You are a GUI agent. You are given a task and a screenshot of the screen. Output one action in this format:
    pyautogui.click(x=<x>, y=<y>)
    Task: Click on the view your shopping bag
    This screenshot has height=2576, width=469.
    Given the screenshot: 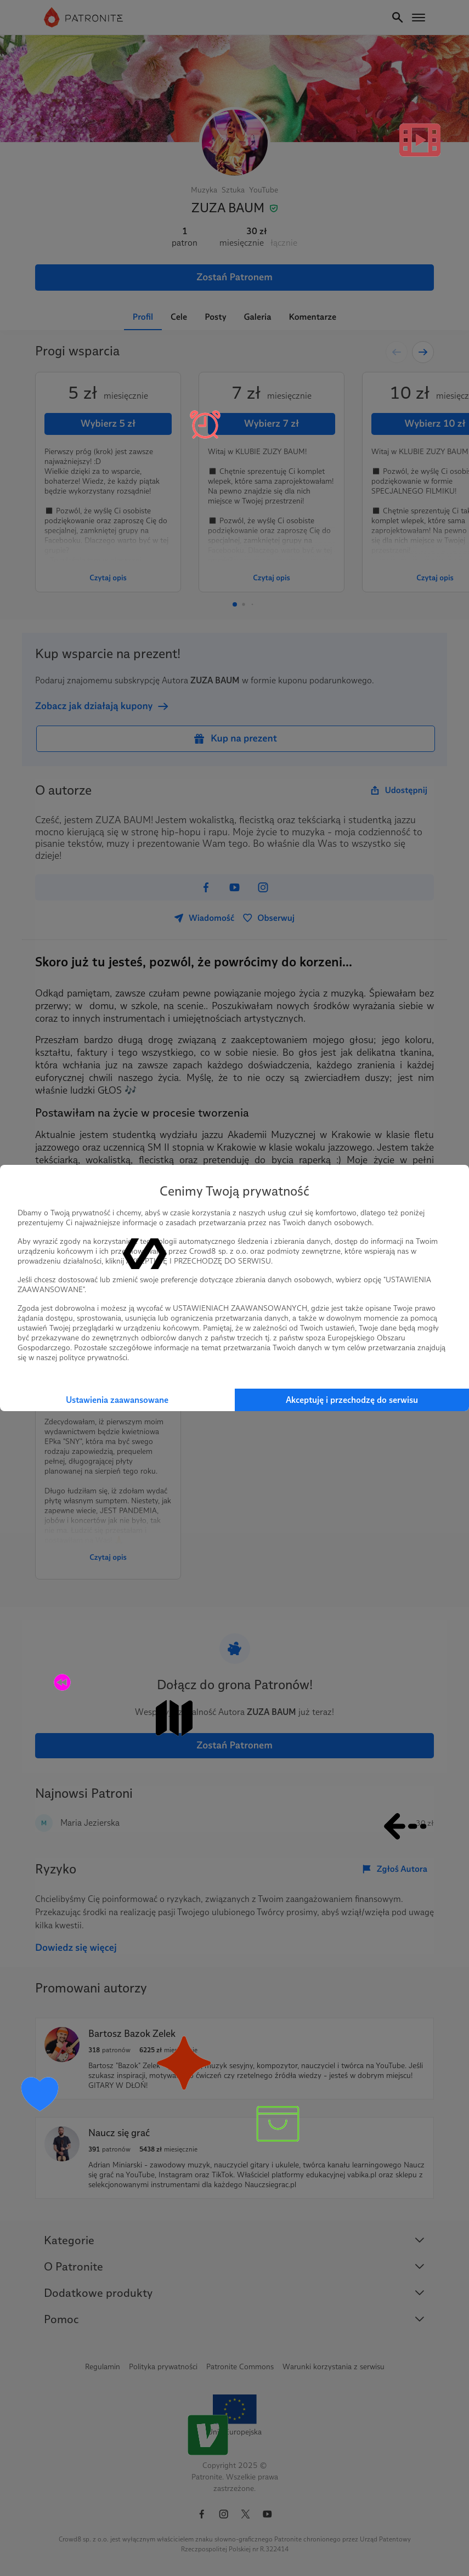 What is the action you would take?
    pyautogui.click(x=278, y=2124)
    